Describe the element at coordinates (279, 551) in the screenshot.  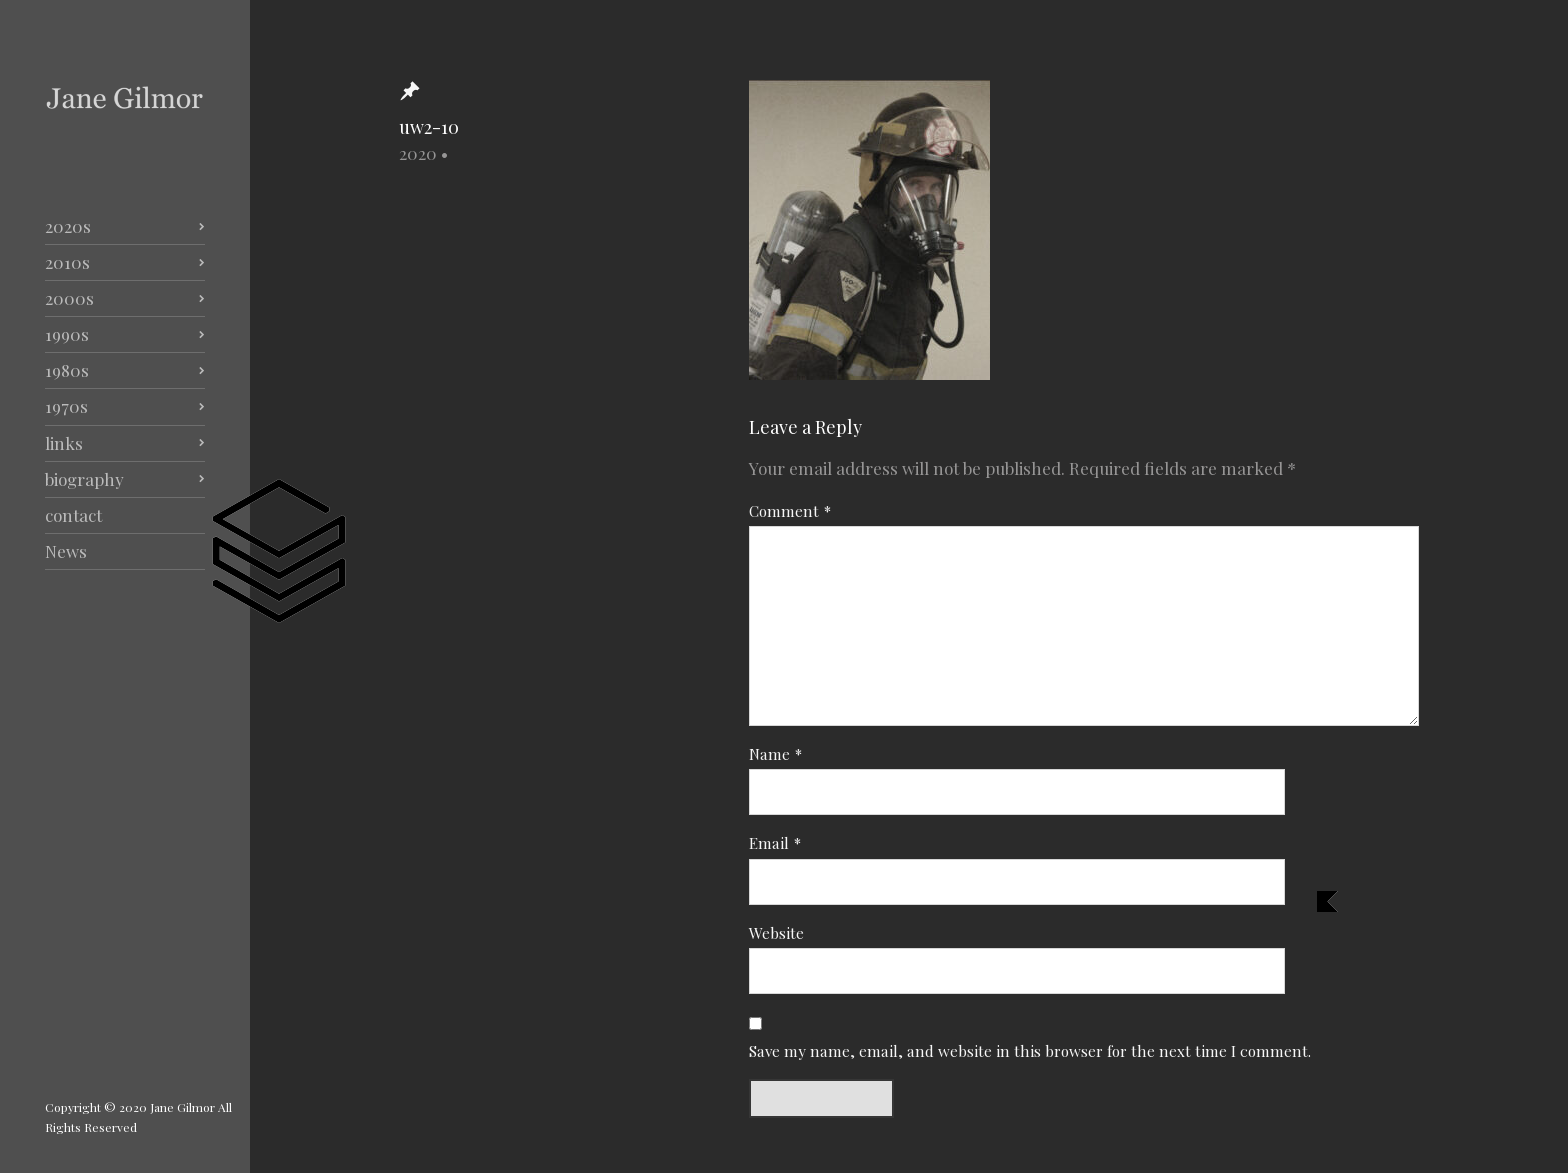
I see `open Databricks platform` at that location.